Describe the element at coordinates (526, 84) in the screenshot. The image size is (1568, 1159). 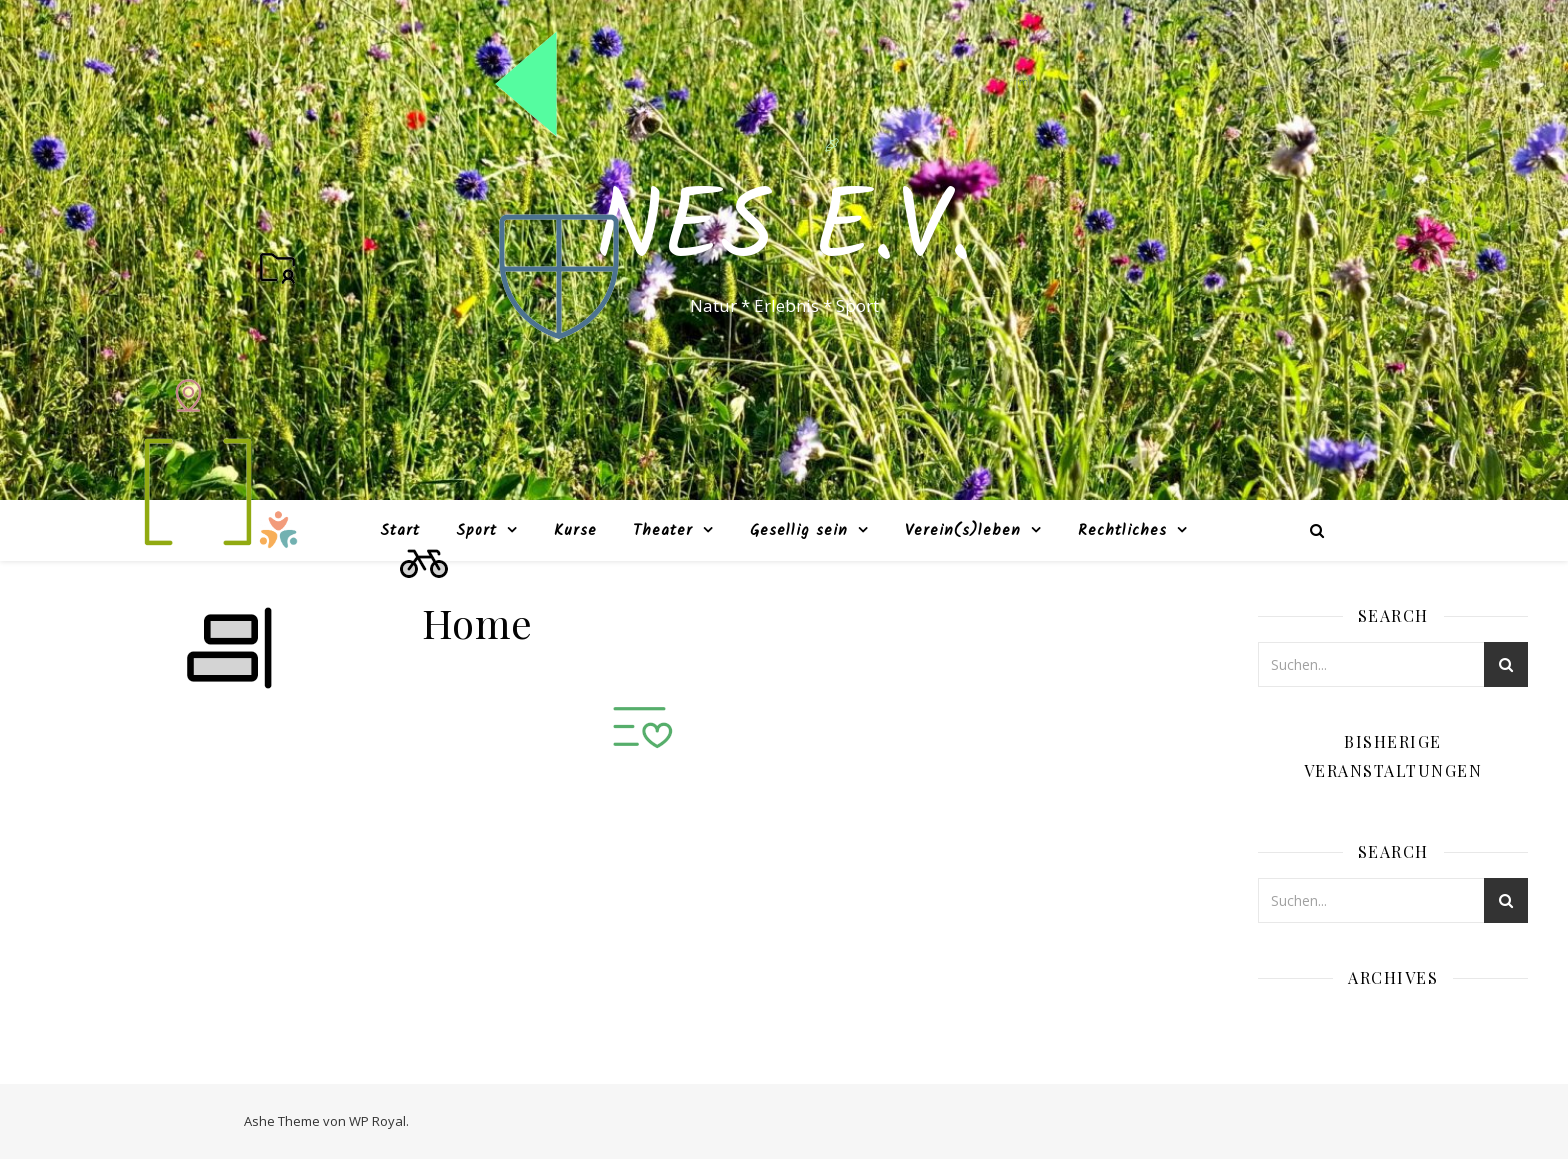
I see `go back to the previous screen` at that location.